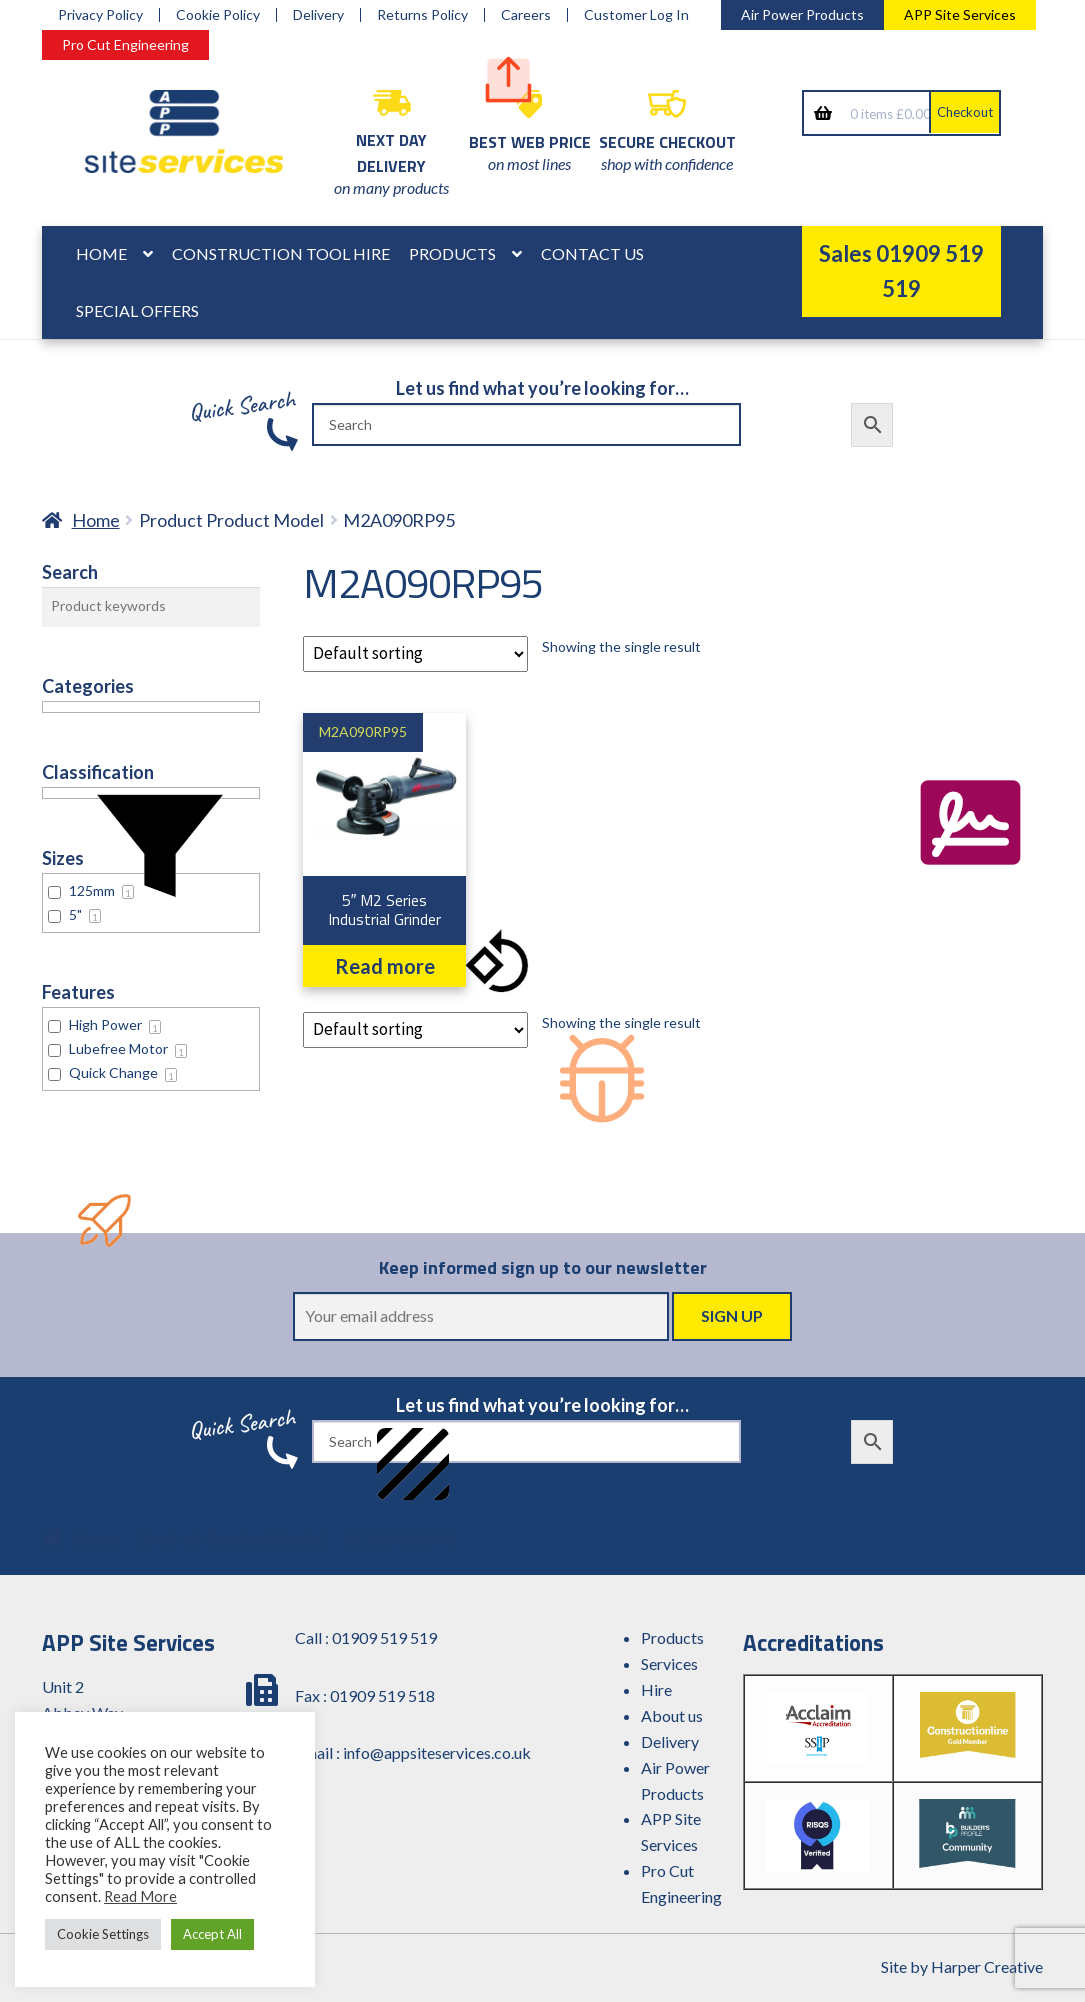 This screenshot has width=1085, height=2002. What do you see at coordinates (508, 81) in the screenshot?
I see `upload a file or document` at bounding box center [508, 81].